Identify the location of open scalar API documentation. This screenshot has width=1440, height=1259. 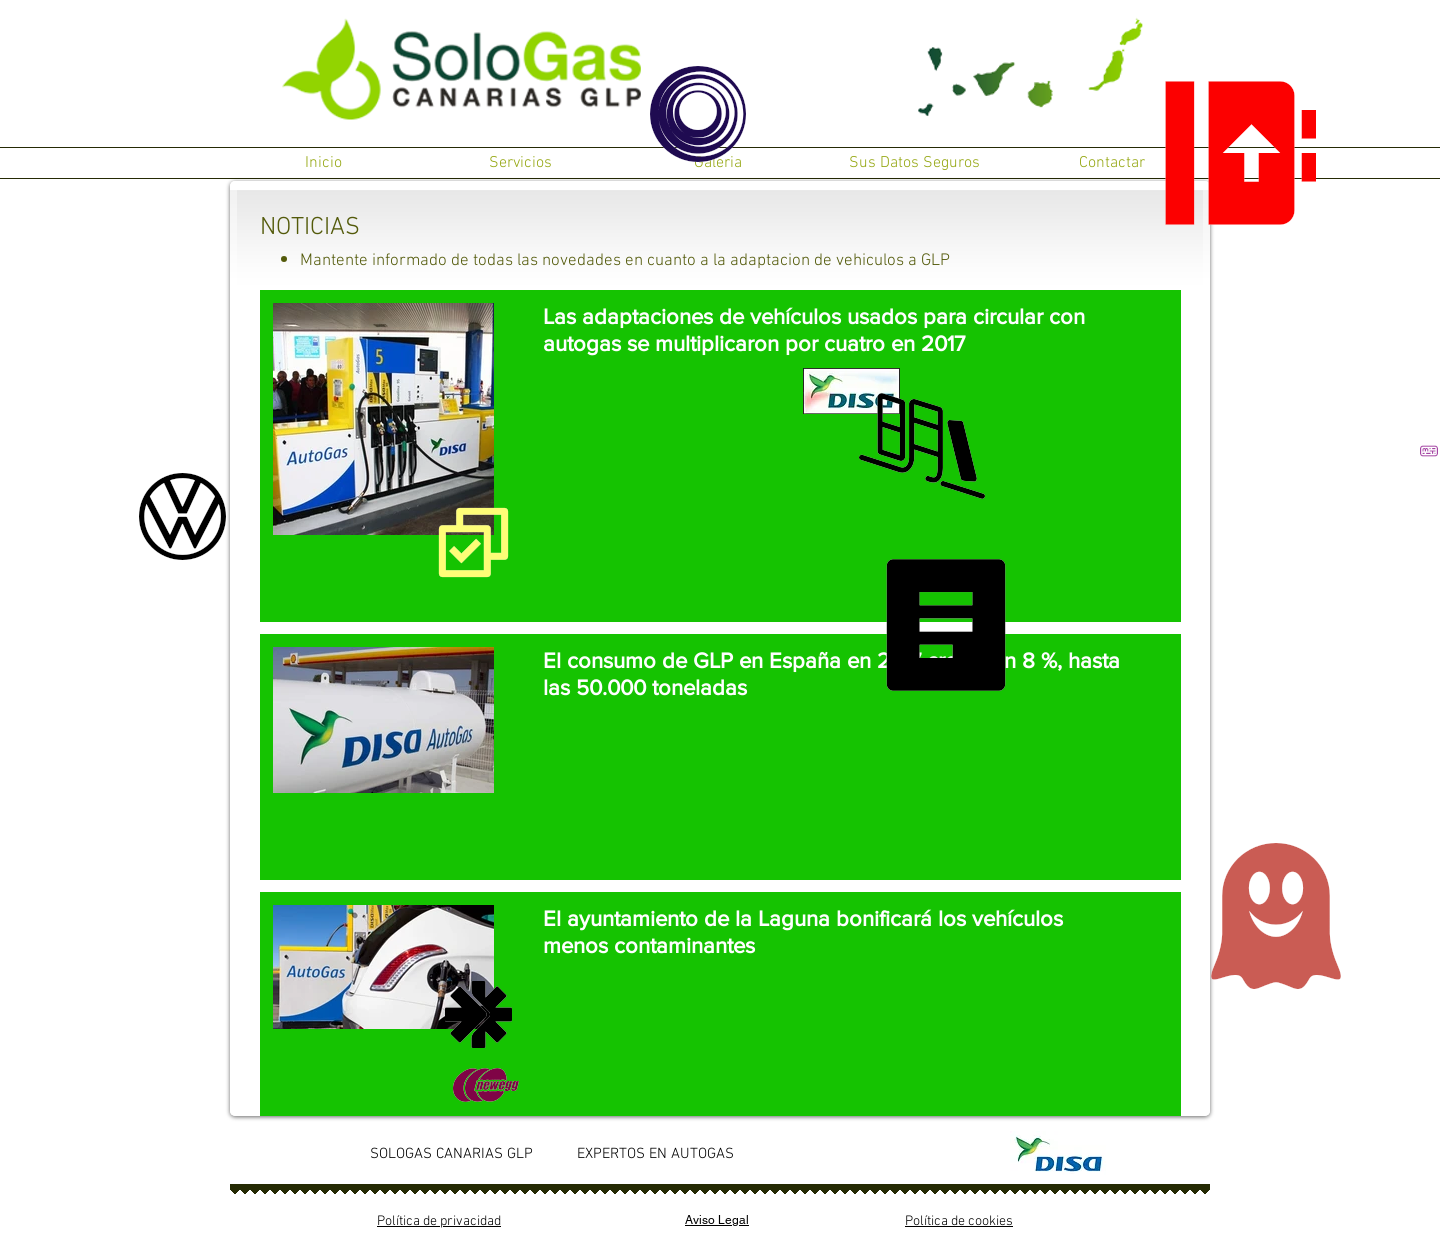
(478, 1014).